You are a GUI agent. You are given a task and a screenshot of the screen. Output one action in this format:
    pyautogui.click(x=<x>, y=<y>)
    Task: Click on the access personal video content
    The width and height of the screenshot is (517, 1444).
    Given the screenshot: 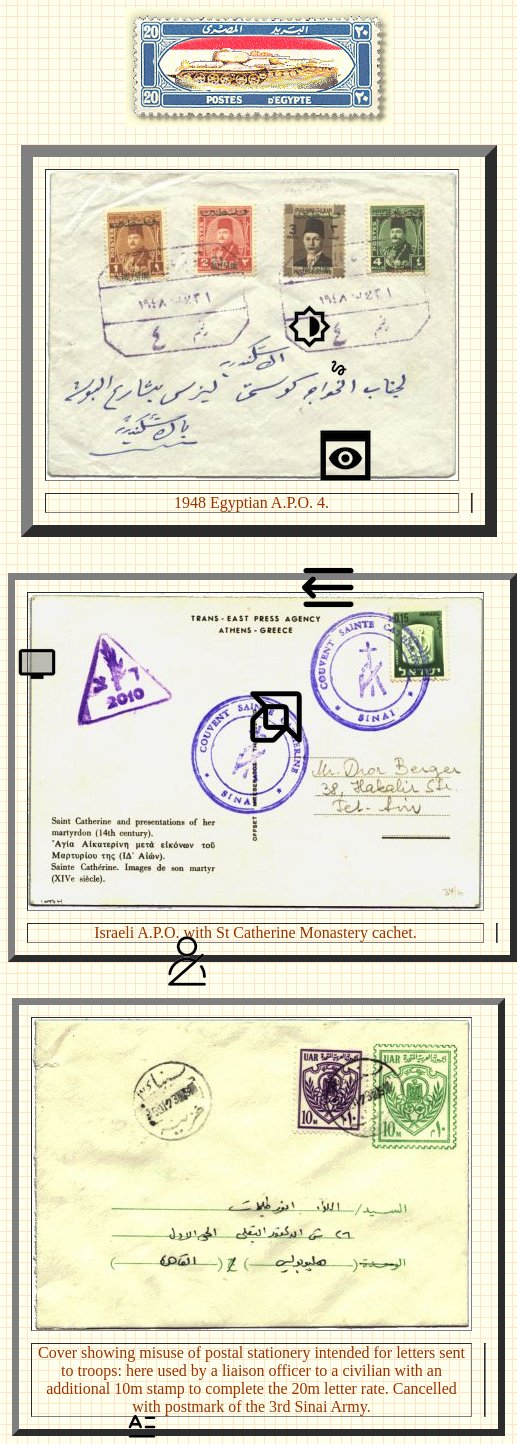 What is the action you would take?
    pyautogui.click(x=37, y=664)
    